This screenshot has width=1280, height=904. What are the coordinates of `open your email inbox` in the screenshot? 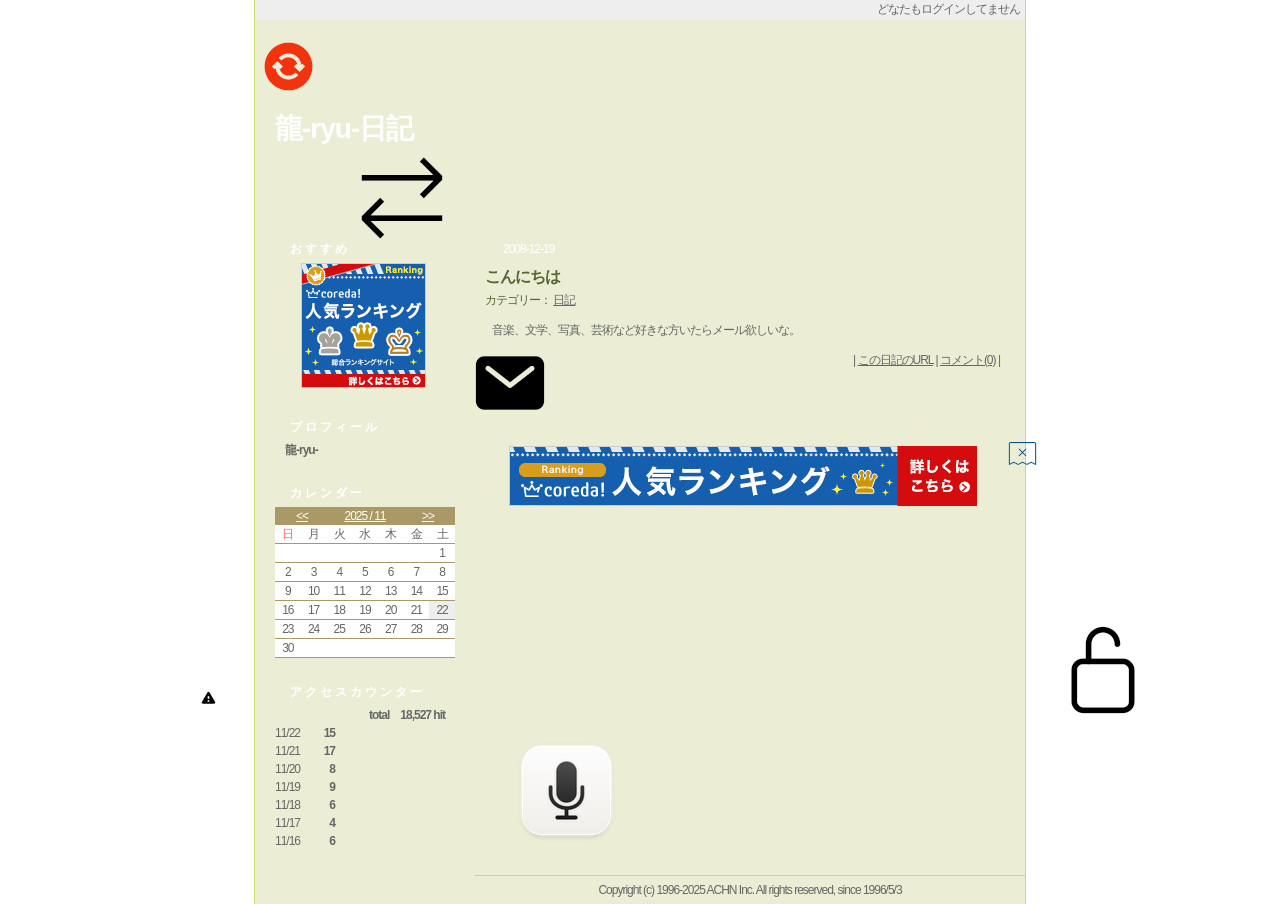 It's located at (510, 383).